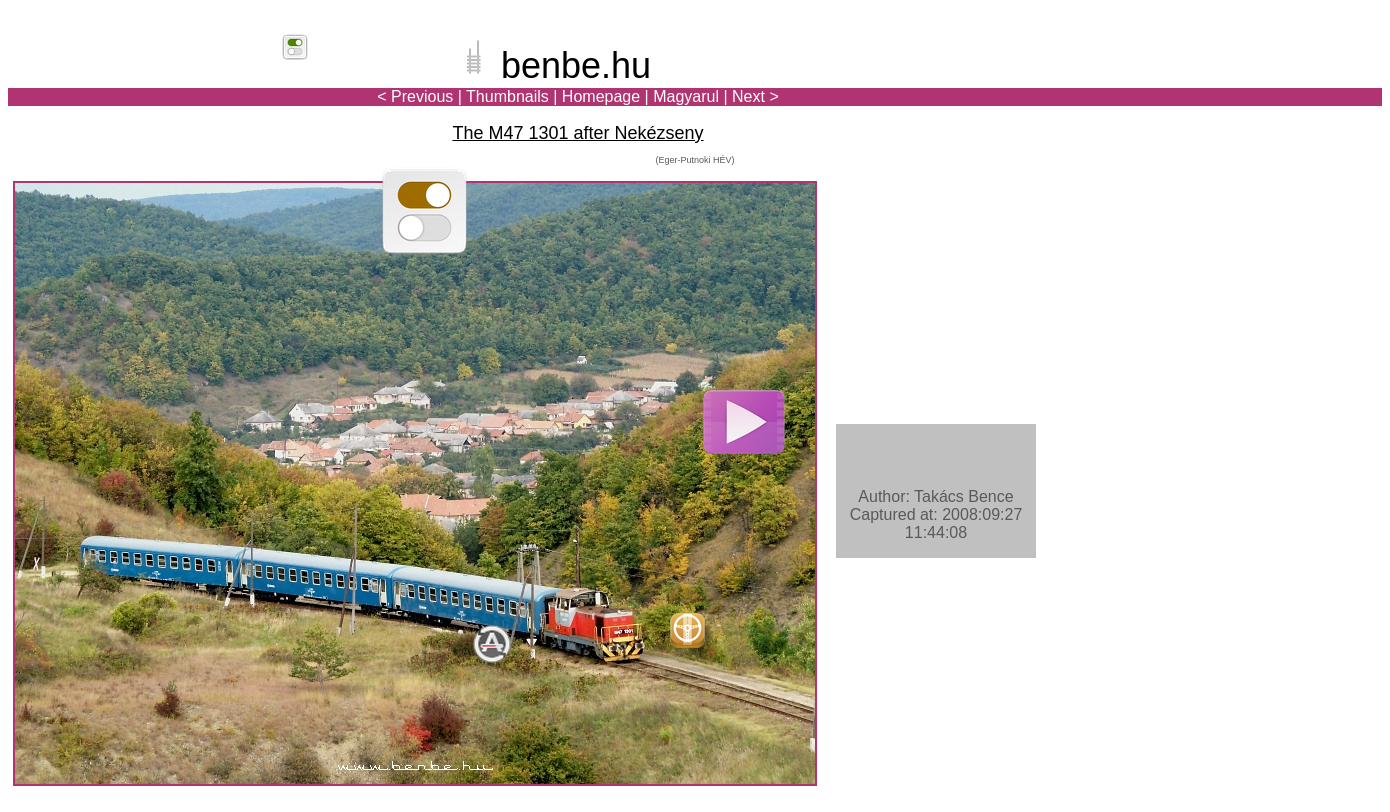  Describe the element at coordinates (687, 630) in the screenshot. I see `open boxflat racing wheel configuration app` at that location.